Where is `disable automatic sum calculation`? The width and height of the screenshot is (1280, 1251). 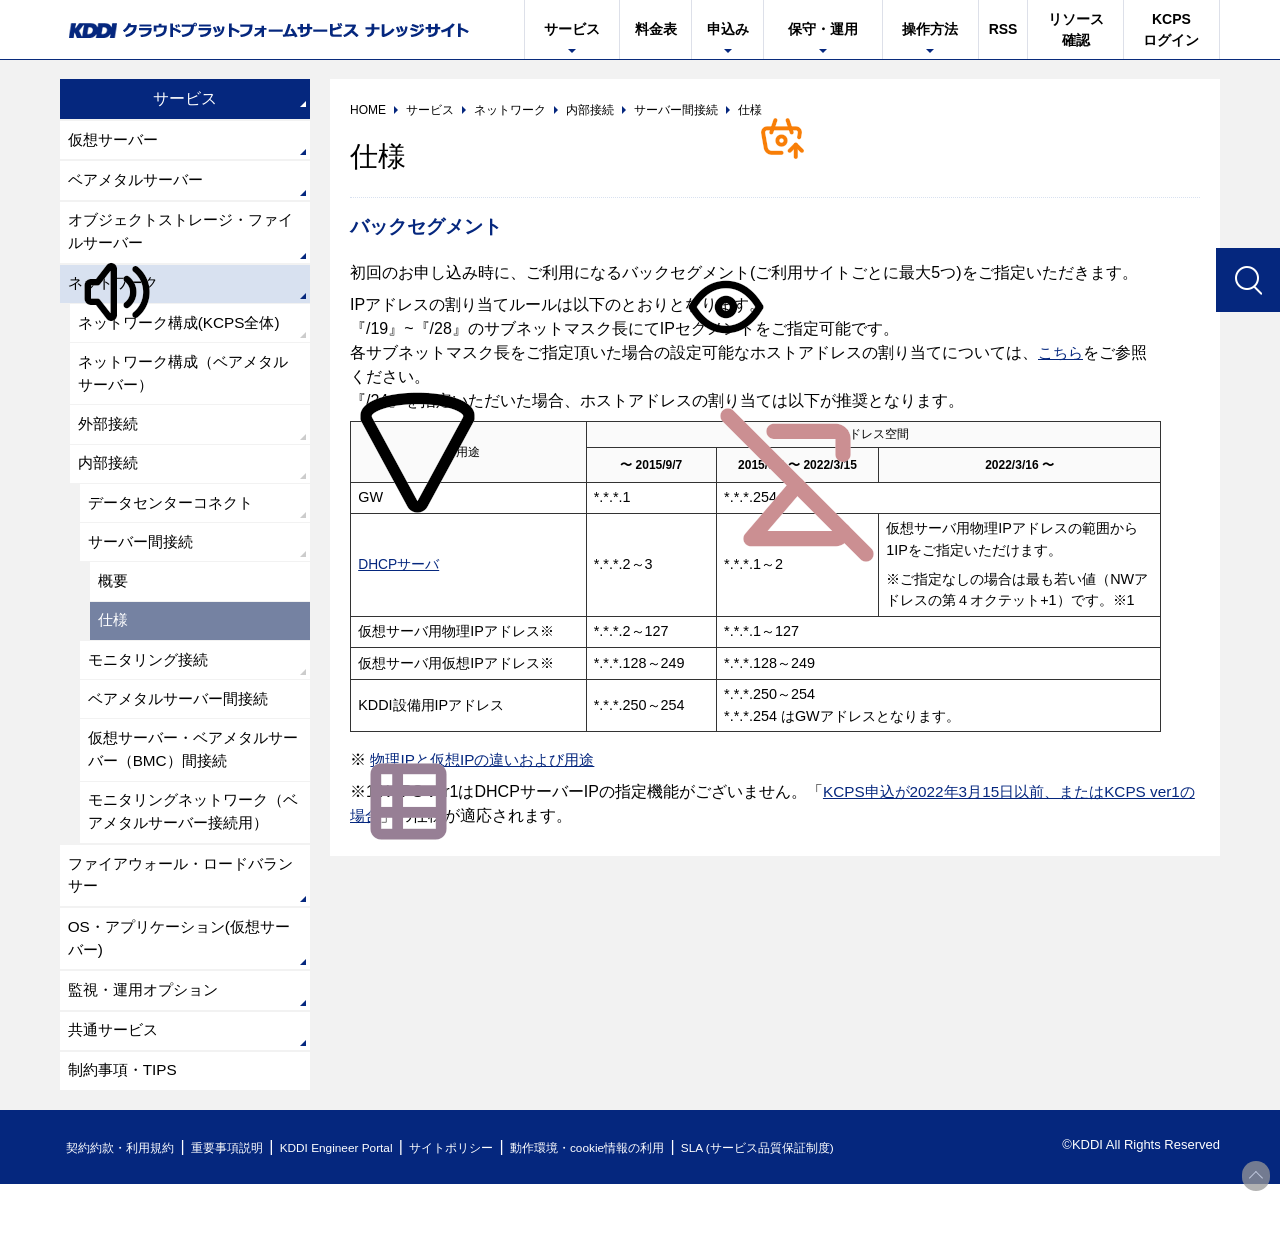 disable automatic sum calculation is located at coordinates (797, 485).